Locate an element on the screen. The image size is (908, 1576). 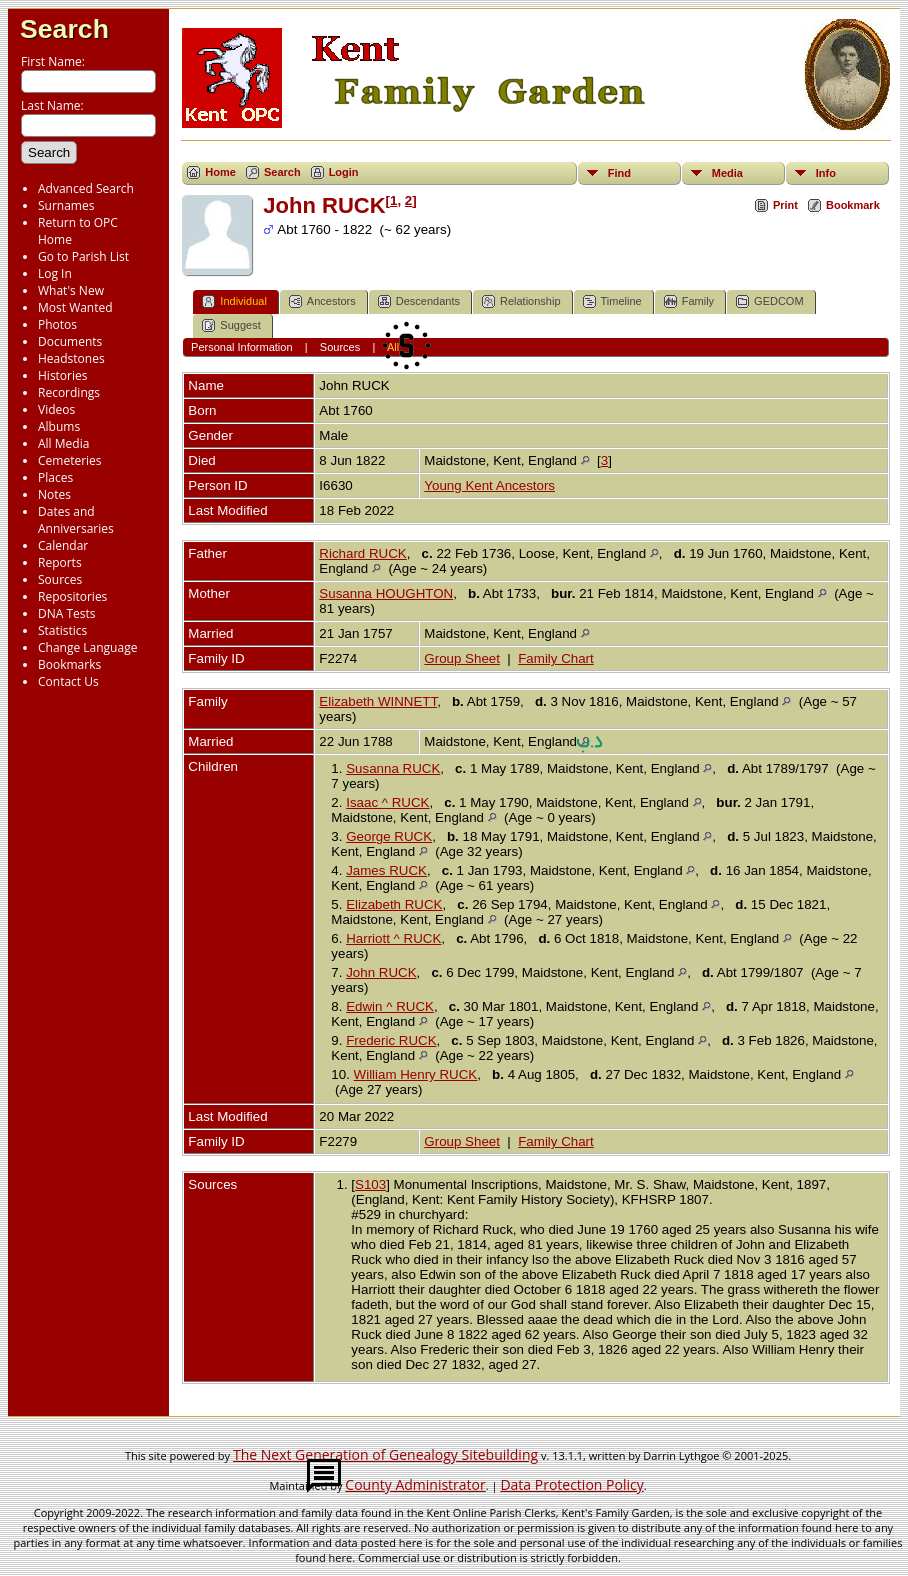
open messages or chat is located at coordinates (324, 1476).